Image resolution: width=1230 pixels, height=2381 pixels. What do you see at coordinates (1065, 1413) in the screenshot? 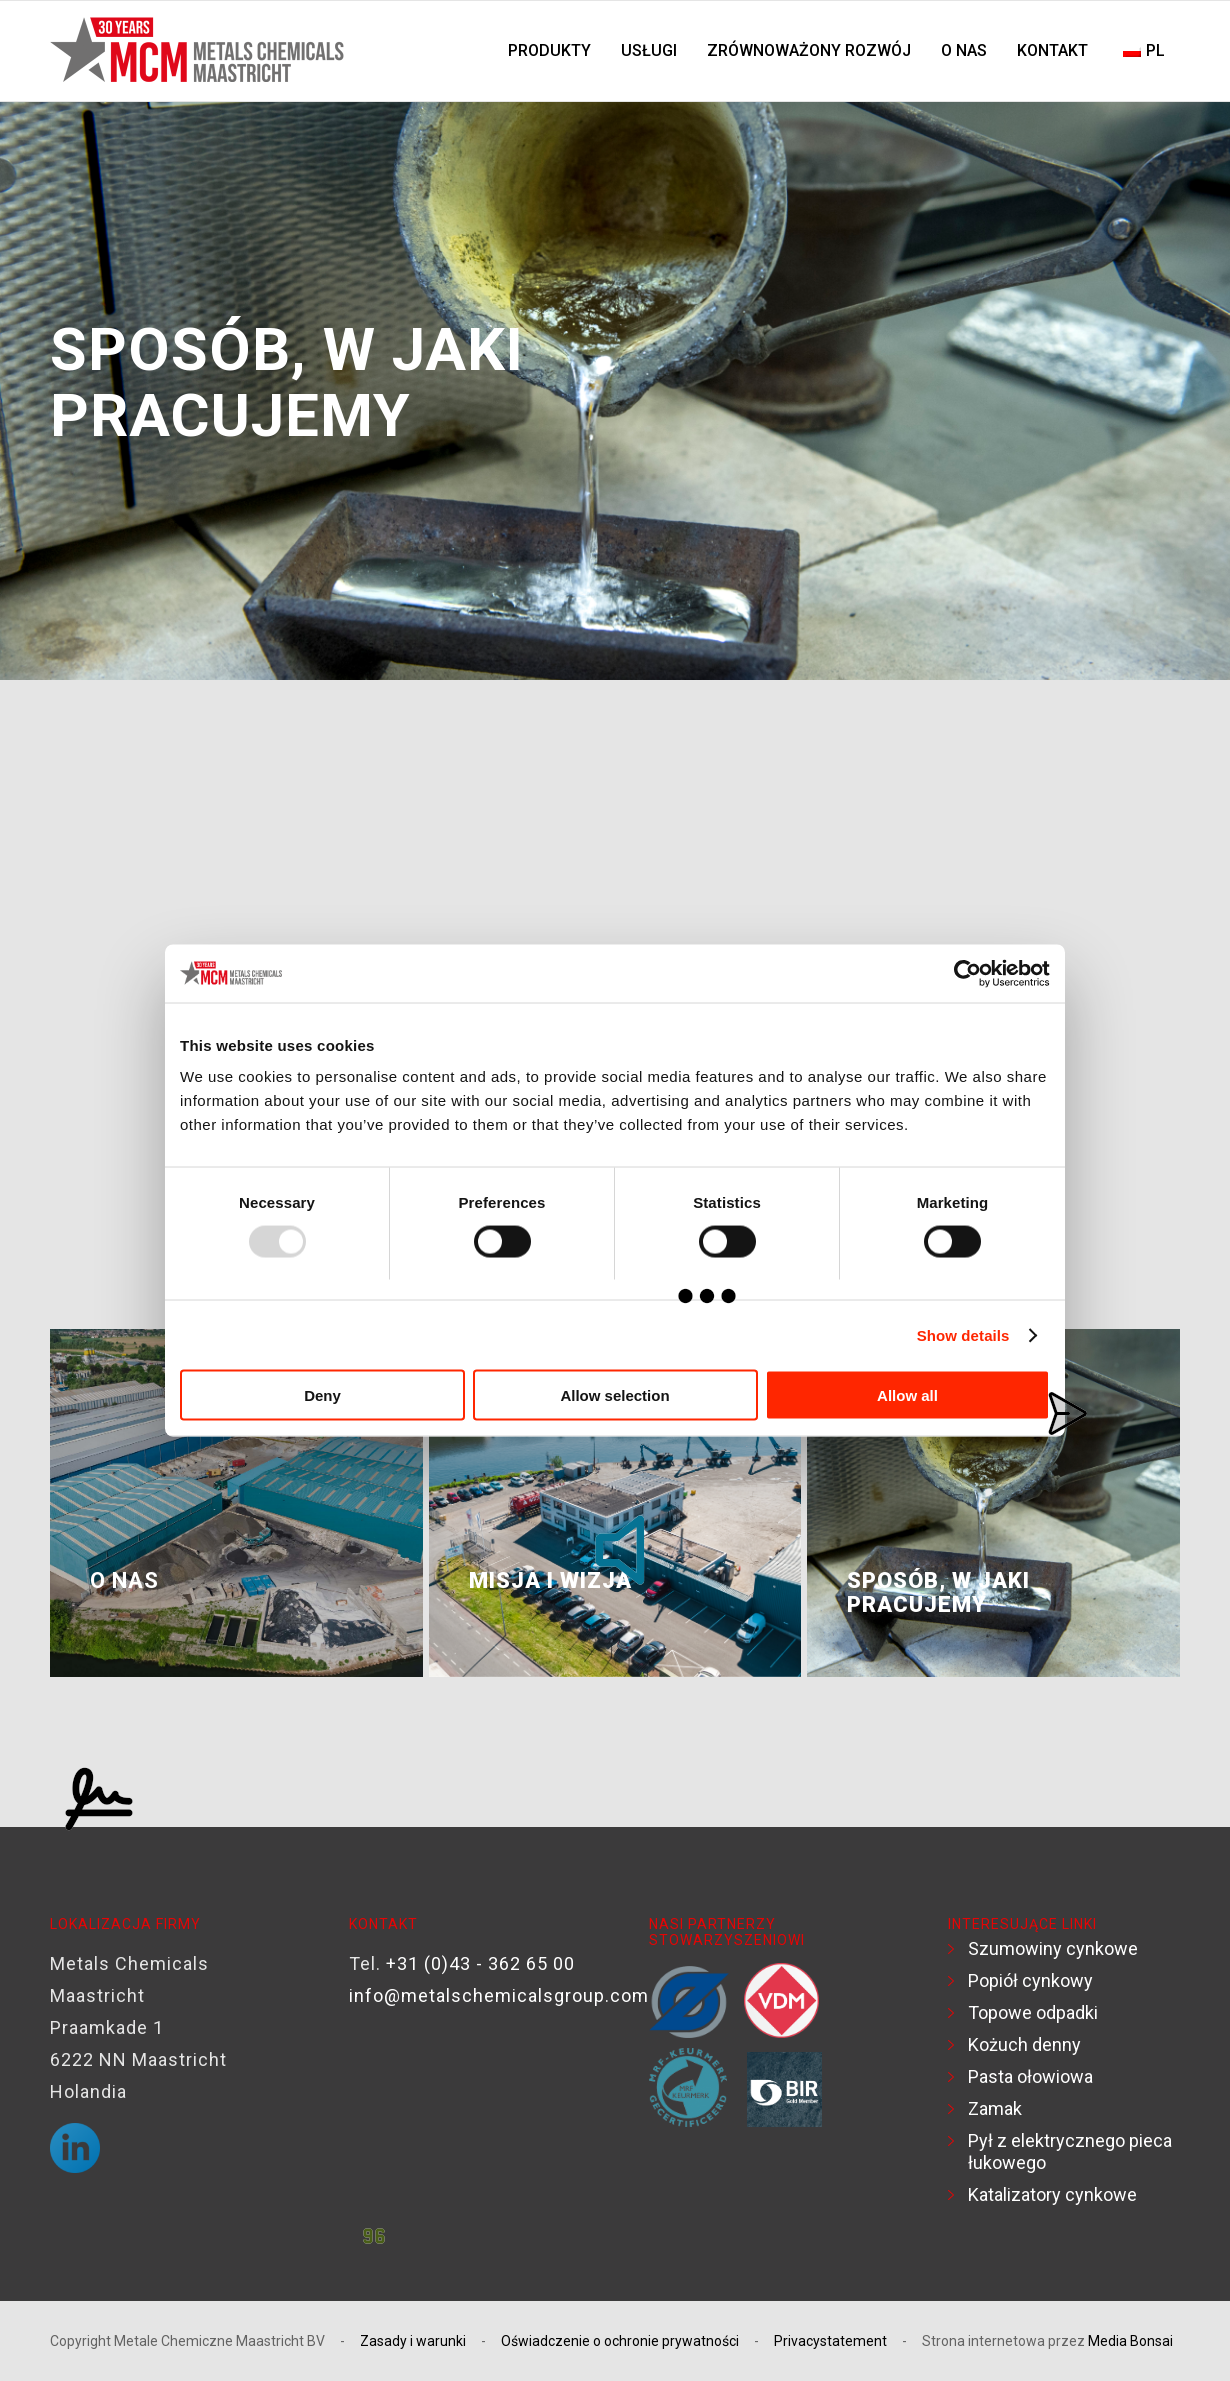
I see `send message` at bounding box center [1065, 1413].